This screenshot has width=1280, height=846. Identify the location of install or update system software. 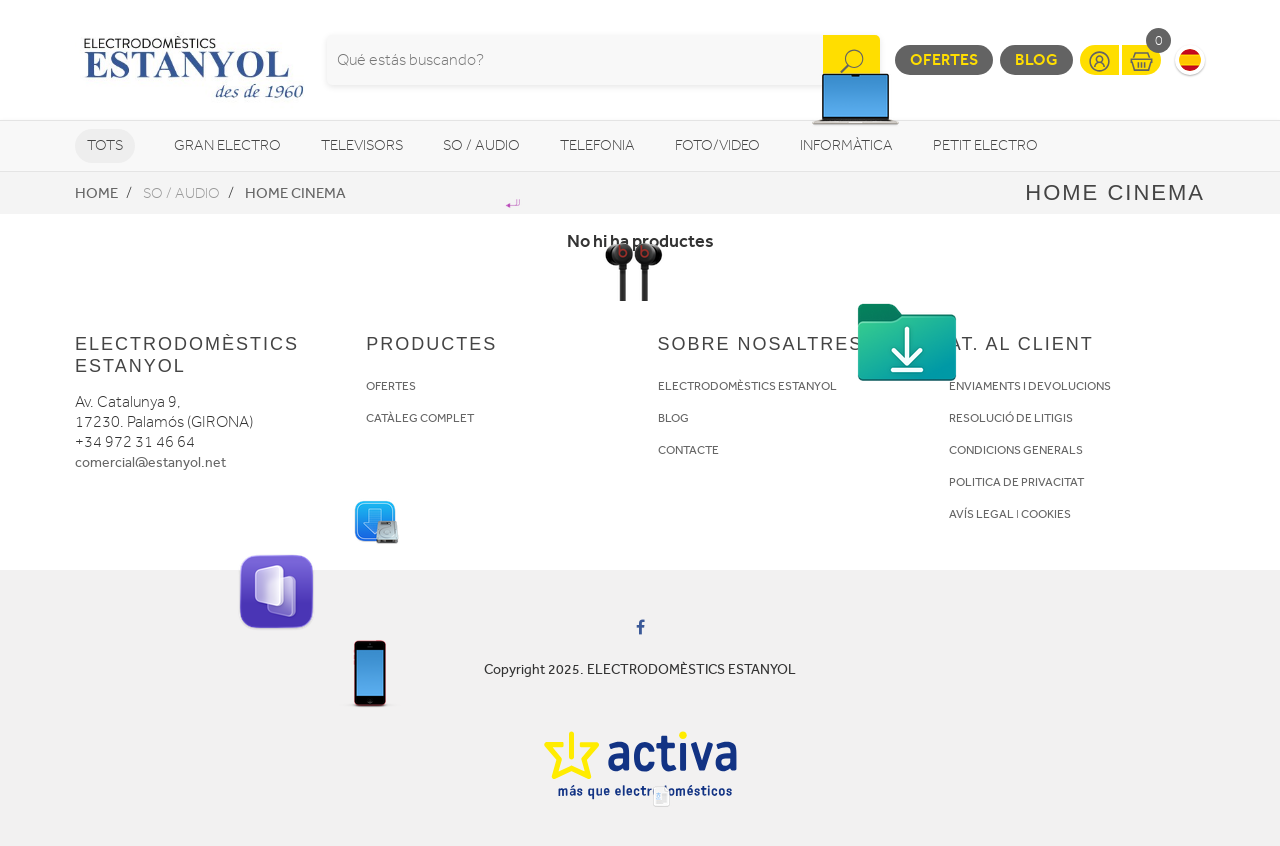
(375, 521).